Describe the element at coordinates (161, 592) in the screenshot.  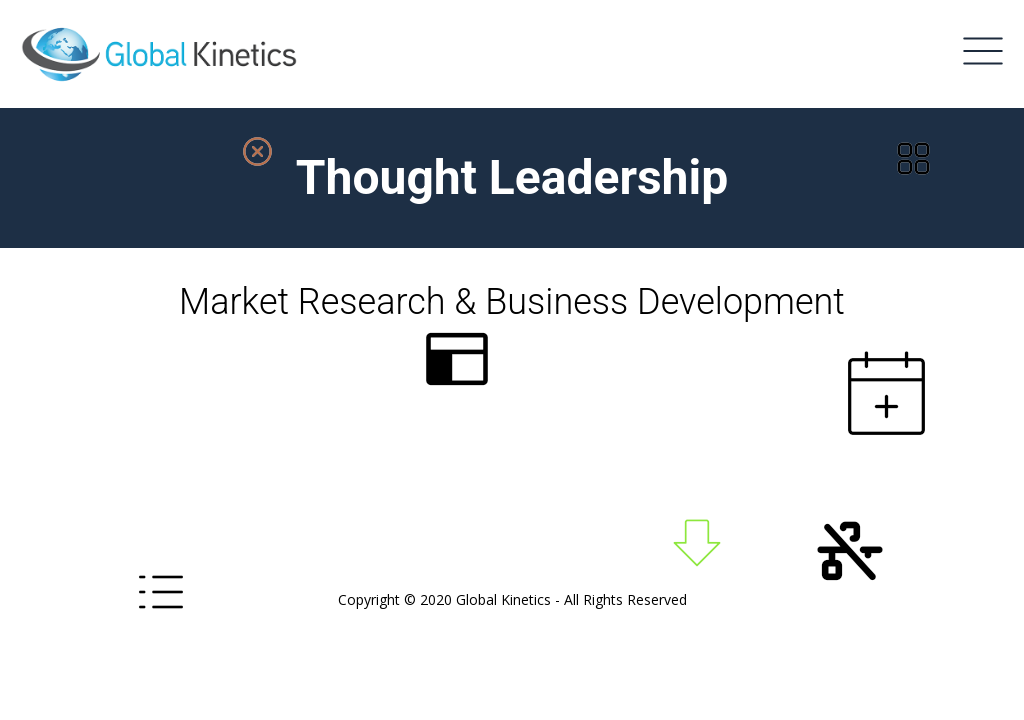
I see `view items in a list format` at that location.